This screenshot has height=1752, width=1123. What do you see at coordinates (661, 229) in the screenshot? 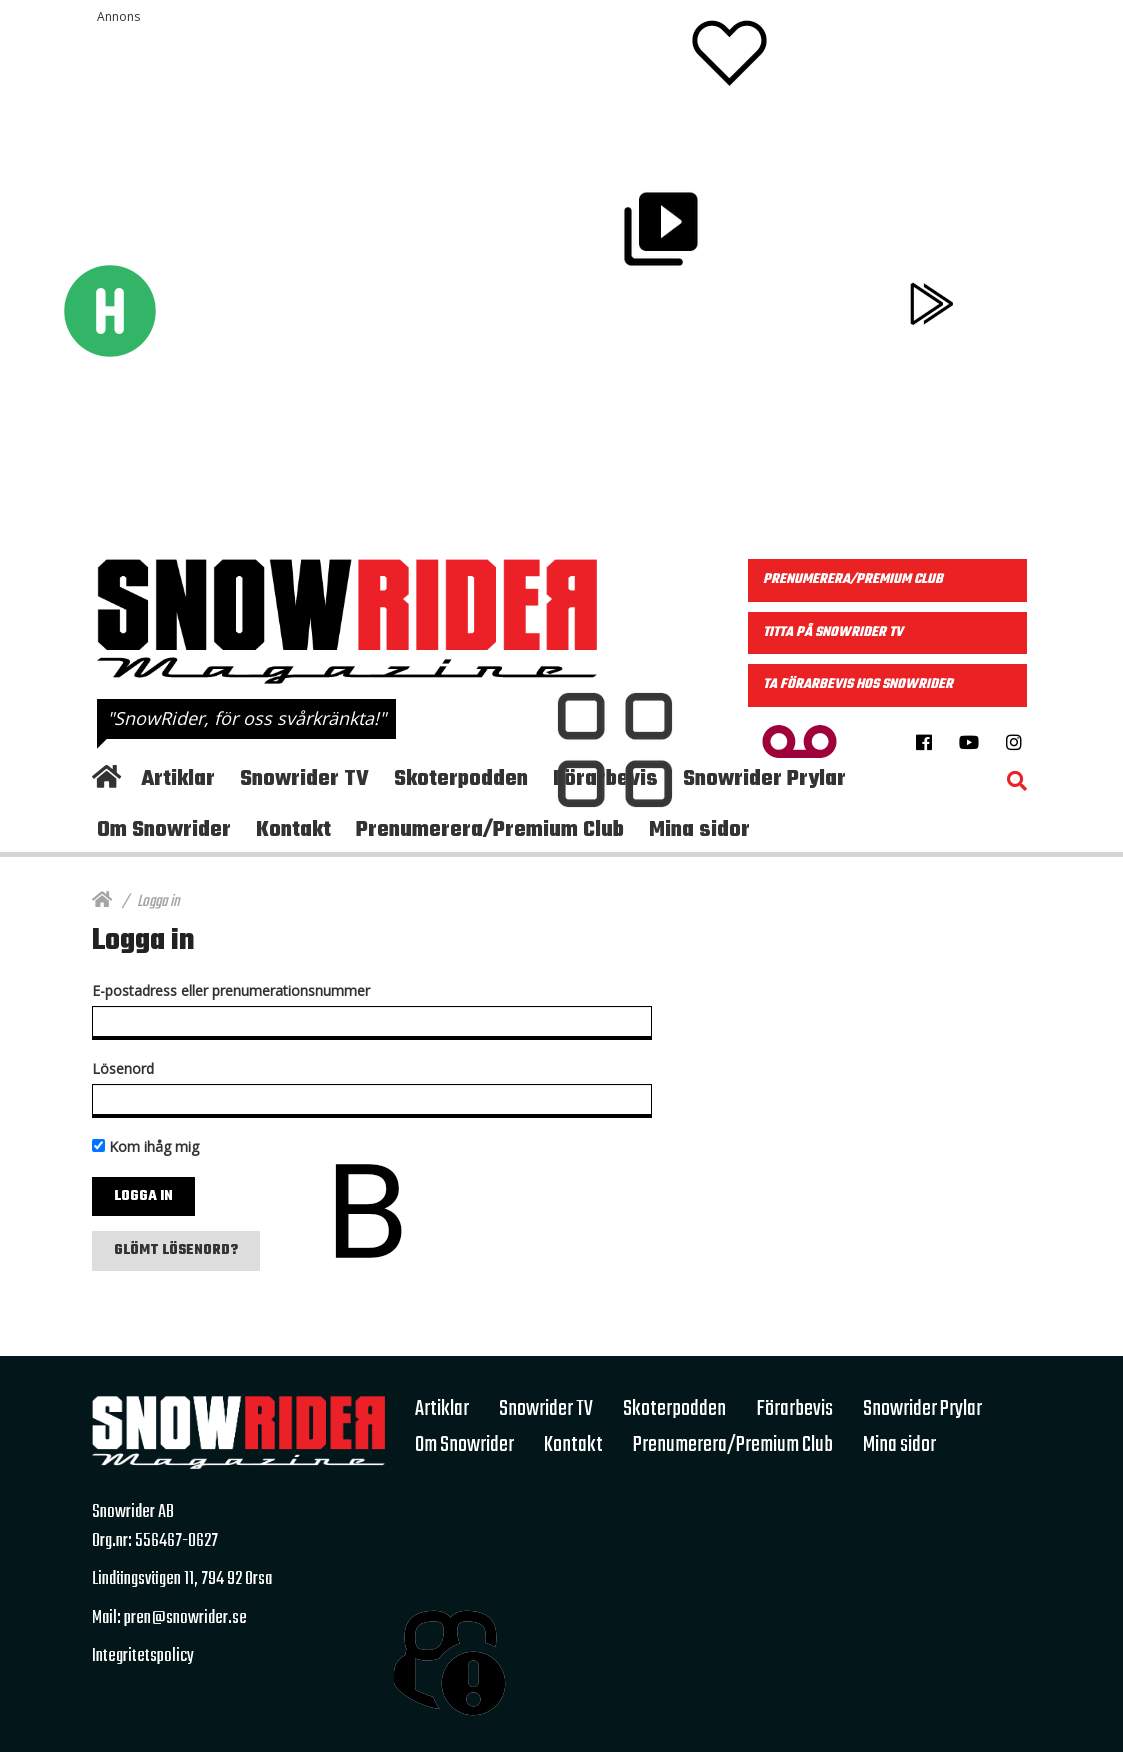
I see `access your video library` at bounding box center [661, 229].